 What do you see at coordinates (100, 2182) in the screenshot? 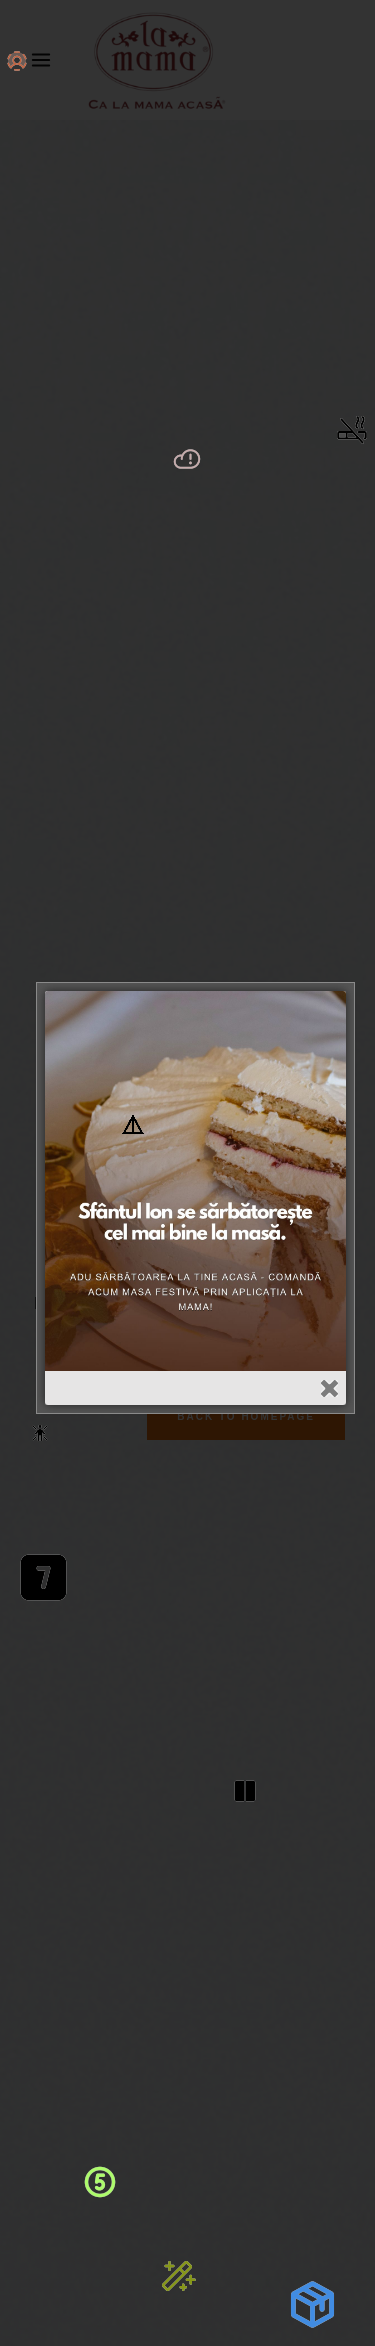
I see `indicates step five in a numbered sequence` at bounding box center [100, 2182].